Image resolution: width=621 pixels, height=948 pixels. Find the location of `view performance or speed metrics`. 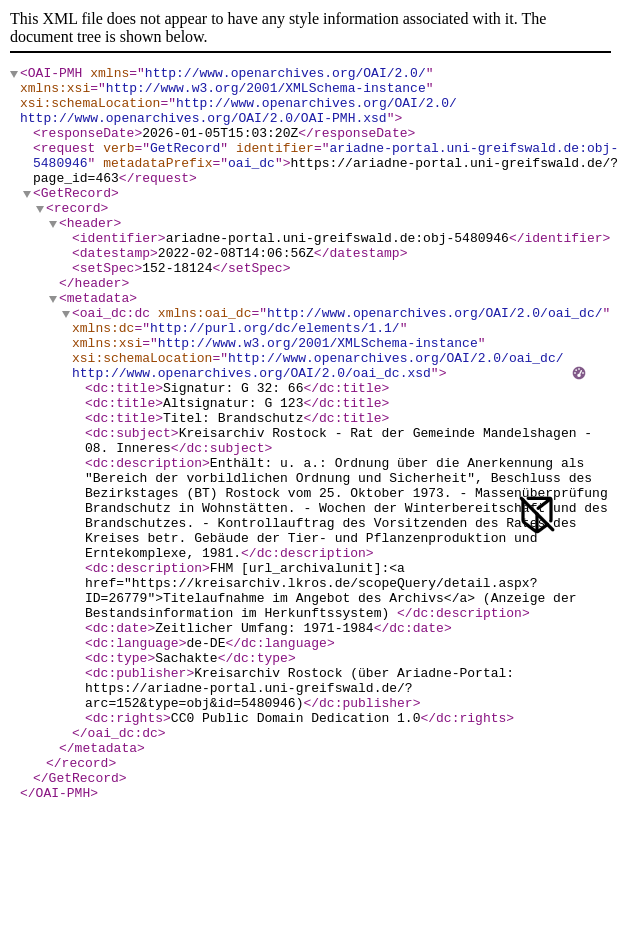

view performance or speed metrics is located at coordinates (579, 373).